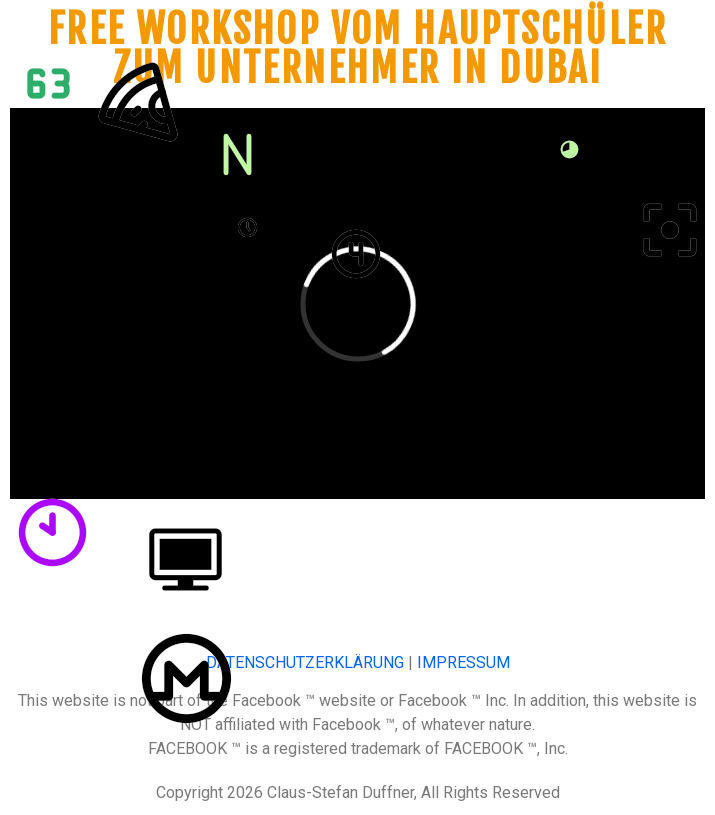 This screenshot has height=815, width=715. I want to click on order food or access food delivery, so click(138, 102).